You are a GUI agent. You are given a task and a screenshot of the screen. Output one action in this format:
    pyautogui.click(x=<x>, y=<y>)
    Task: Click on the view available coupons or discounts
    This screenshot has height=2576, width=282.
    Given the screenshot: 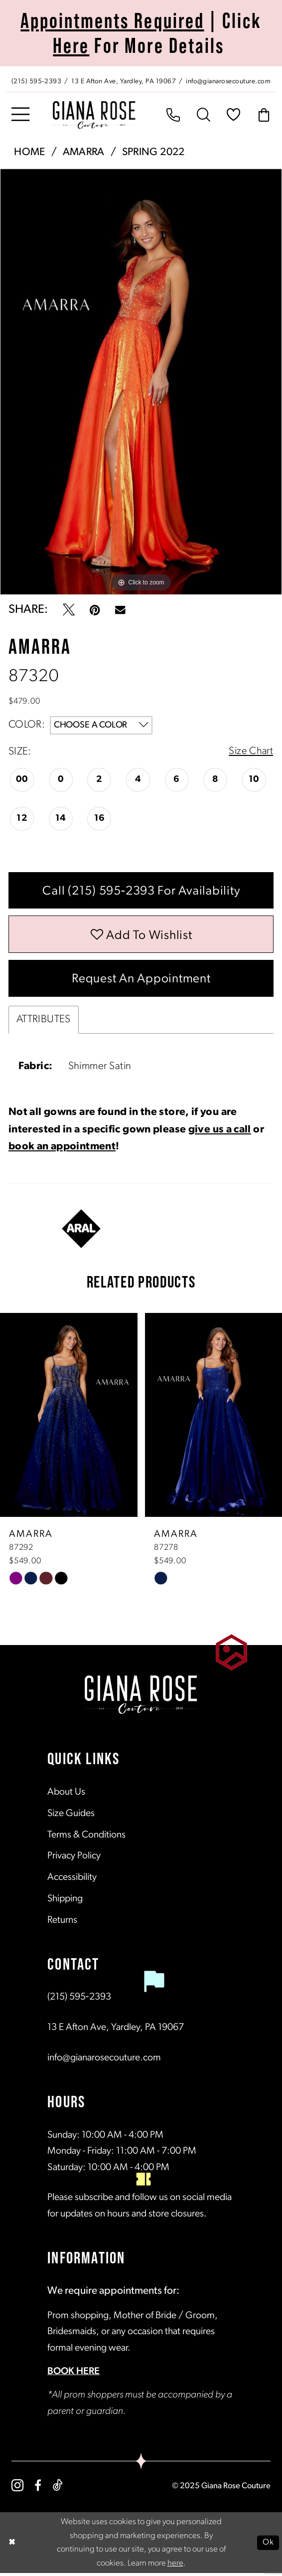 What is the action you would take?
    pyautogui.click(x=143, y=2179)
    